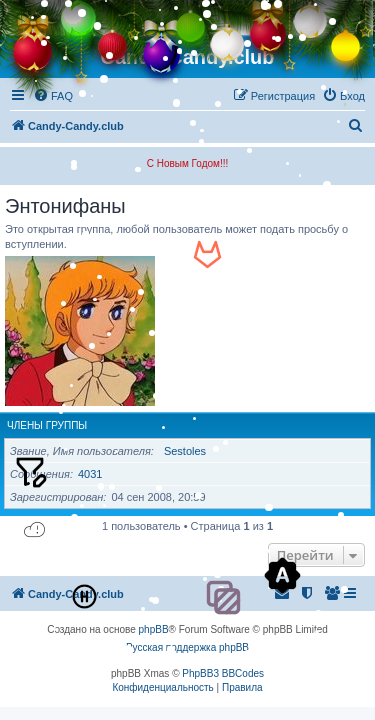 This screenshot has height=720, width=375. What do you see at coordinates (282, 575) in the screenshot?
I see `enable automatic brightness adjustment` at bounding box center [282, 575].